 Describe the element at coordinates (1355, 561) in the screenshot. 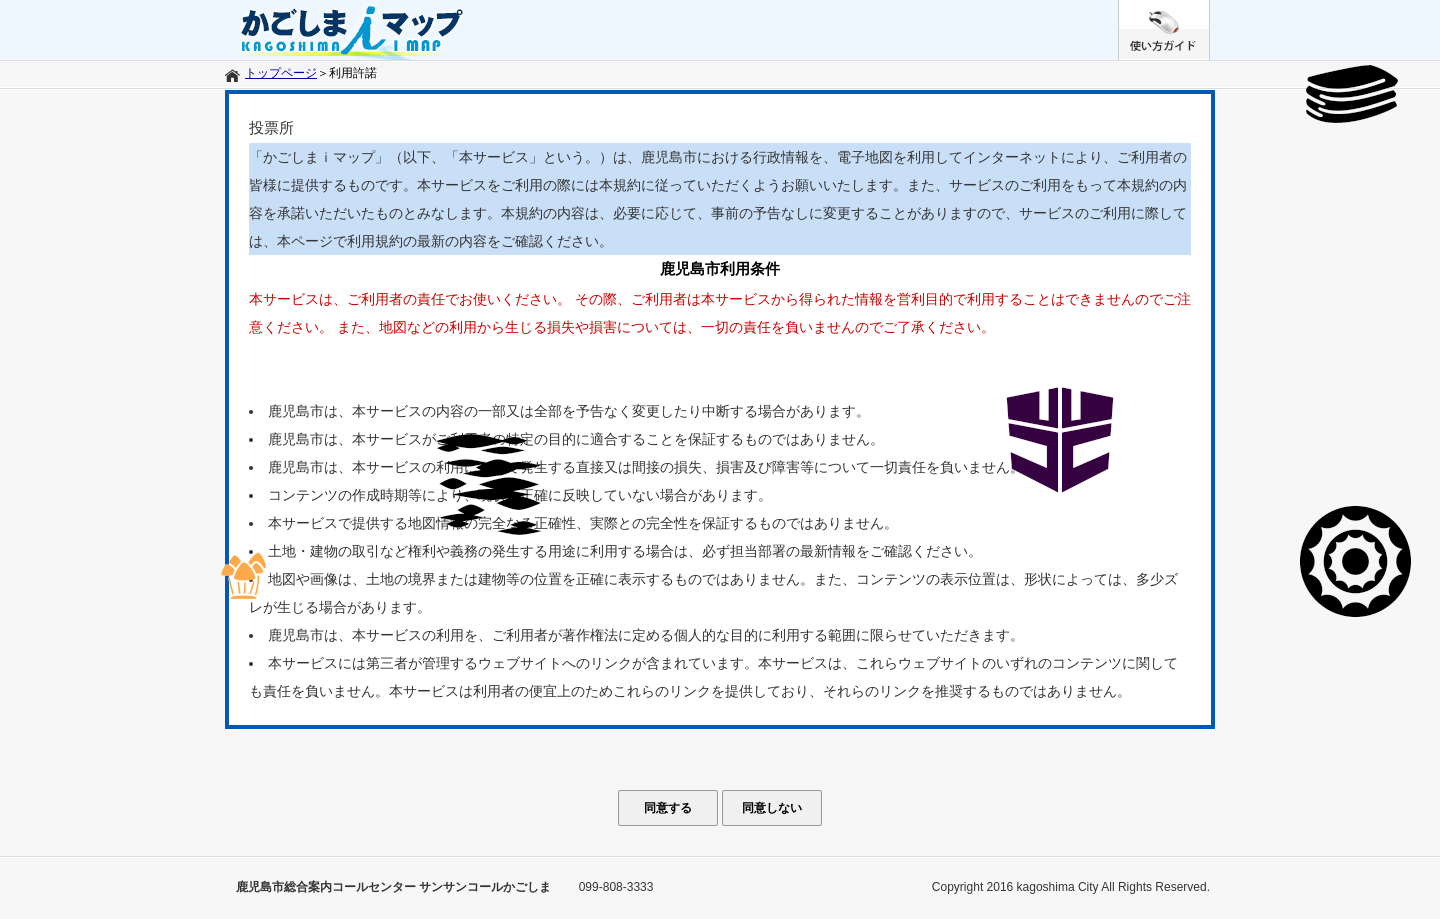

I see `settings or configuration gear icon` at that location.